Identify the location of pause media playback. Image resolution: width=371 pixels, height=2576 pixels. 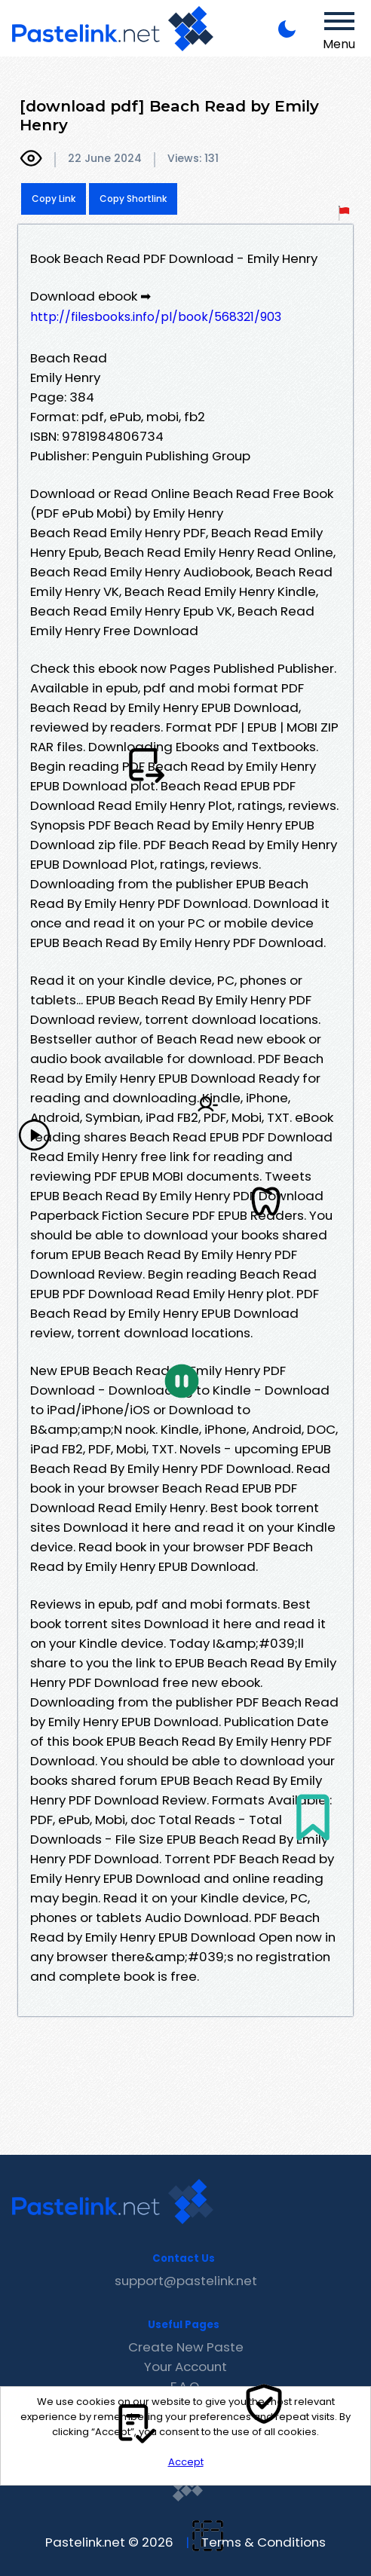
(182, 1381).